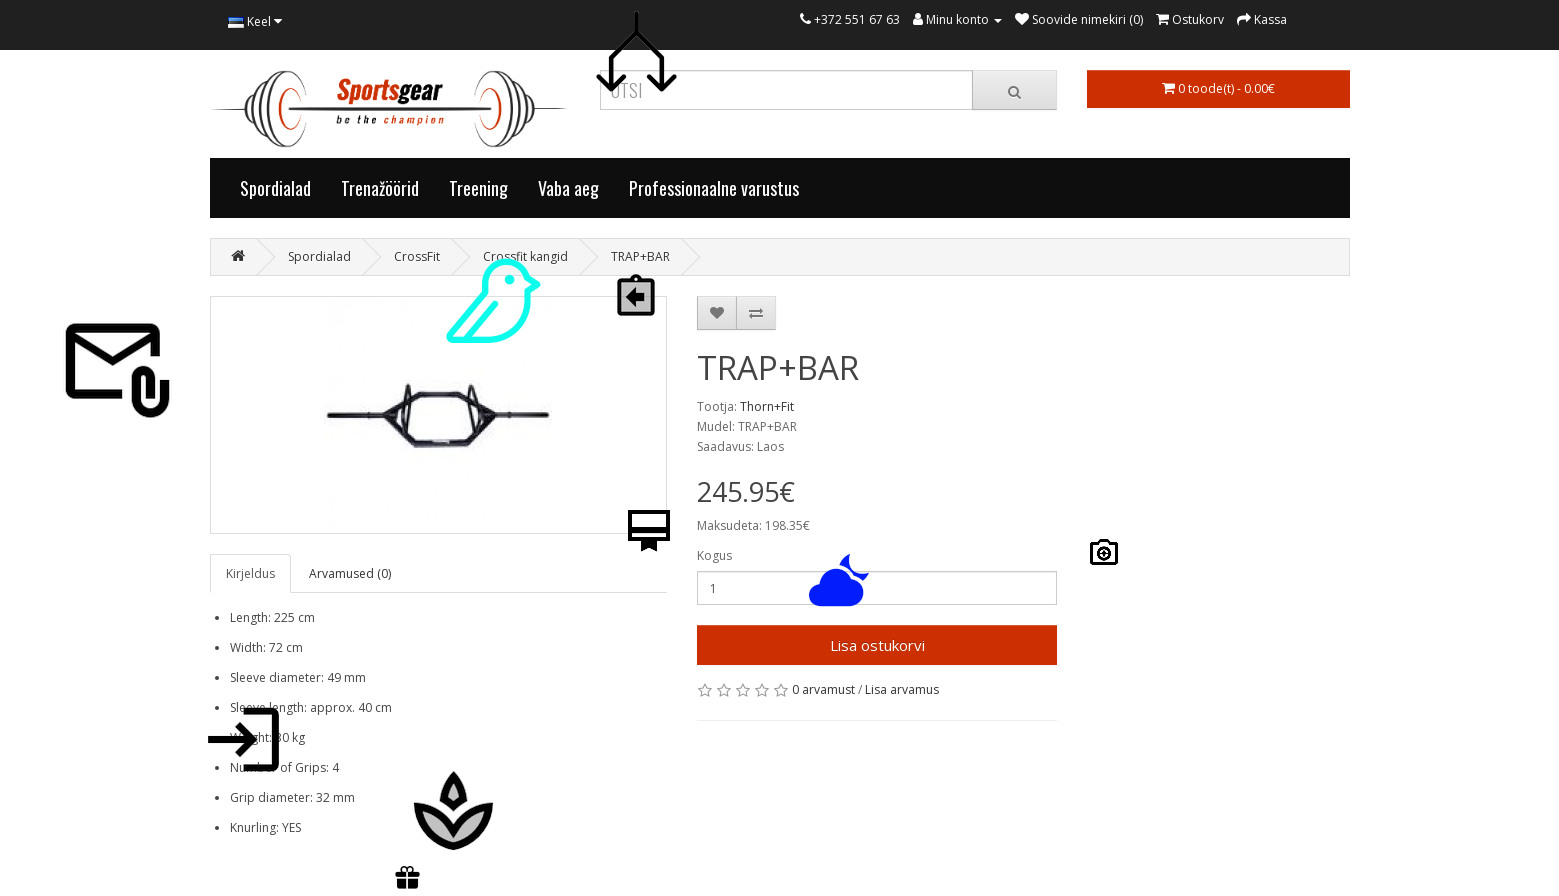 Image resolution: width=1559 pixels, height=896 pixels. What do you see at coordinates (636, 297) in the screenshot?
I see `return or send back an assignment` at bounding box center [636, 297].